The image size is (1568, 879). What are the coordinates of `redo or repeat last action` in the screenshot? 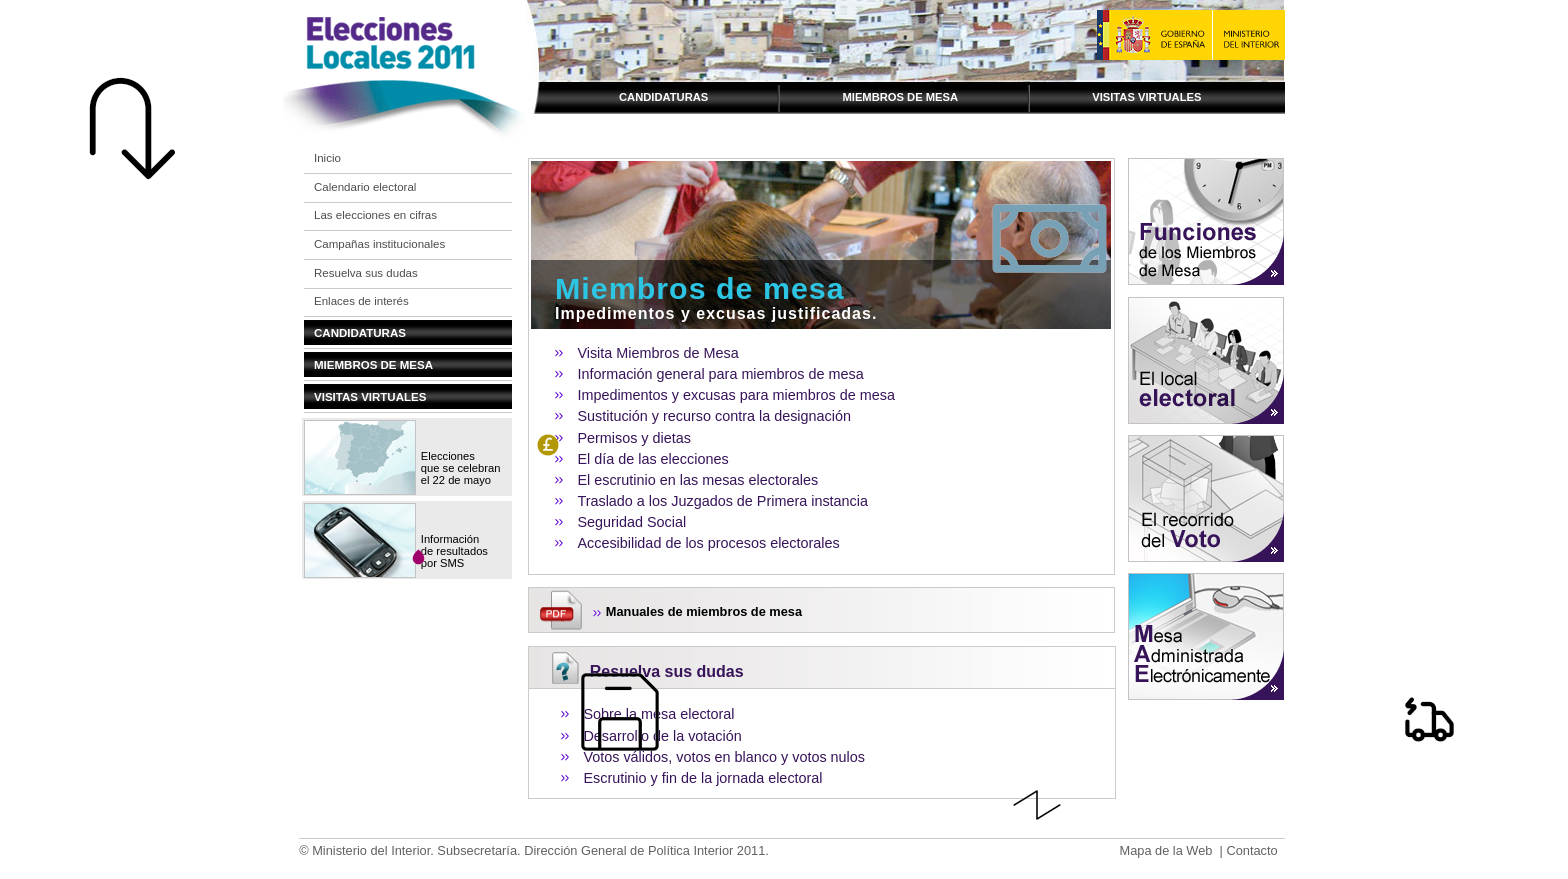 It's located at (128, 128).